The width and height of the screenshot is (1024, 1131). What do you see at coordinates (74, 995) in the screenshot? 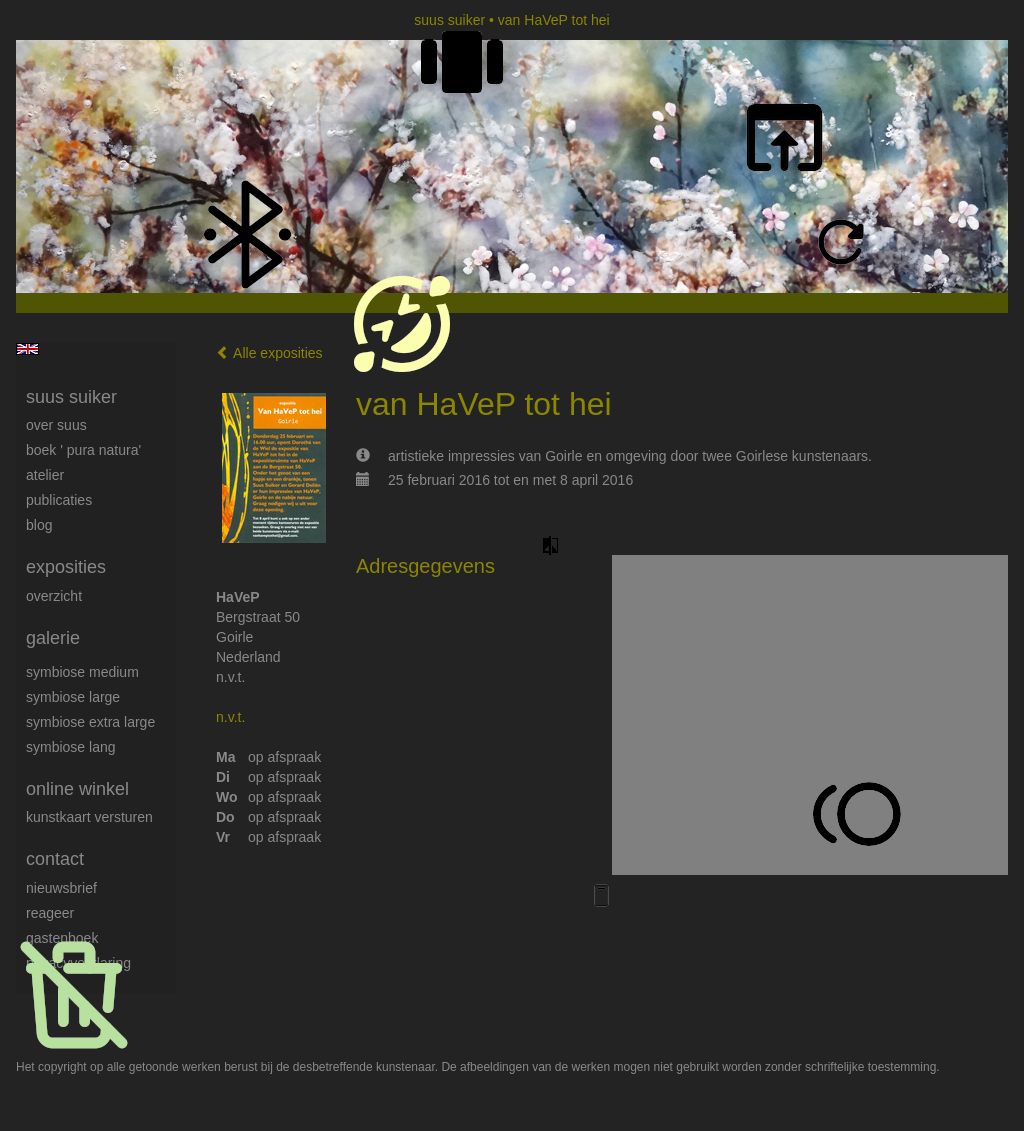
I see `delete function is disabled or unavailable` at bounding box center [74, 995].